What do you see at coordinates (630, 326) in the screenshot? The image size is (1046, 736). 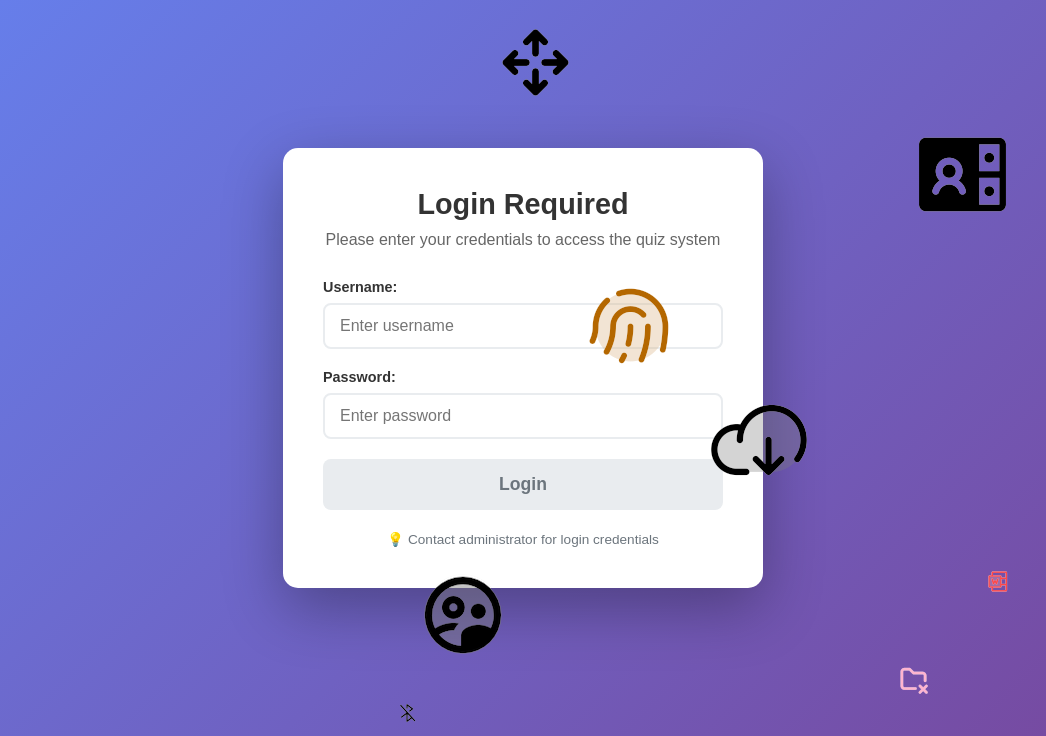 I see `authenticate with fingerprint` at bounding box center [630, 326].